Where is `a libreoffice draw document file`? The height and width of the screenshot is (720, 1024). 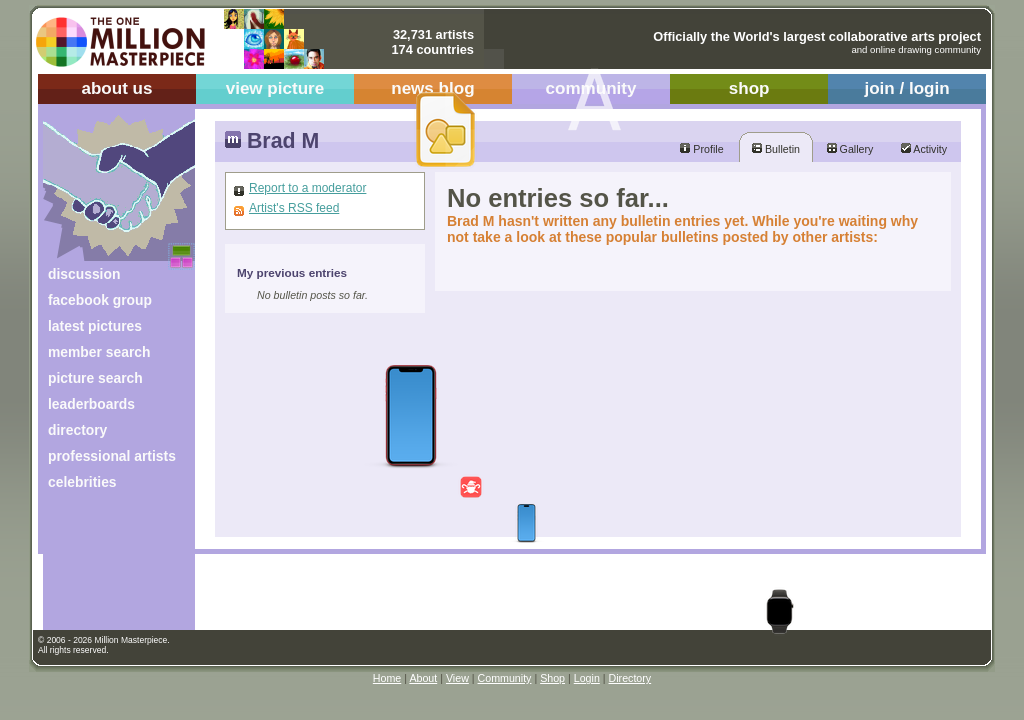
a libreoffice draw document file is located at coordinates (445, 129).